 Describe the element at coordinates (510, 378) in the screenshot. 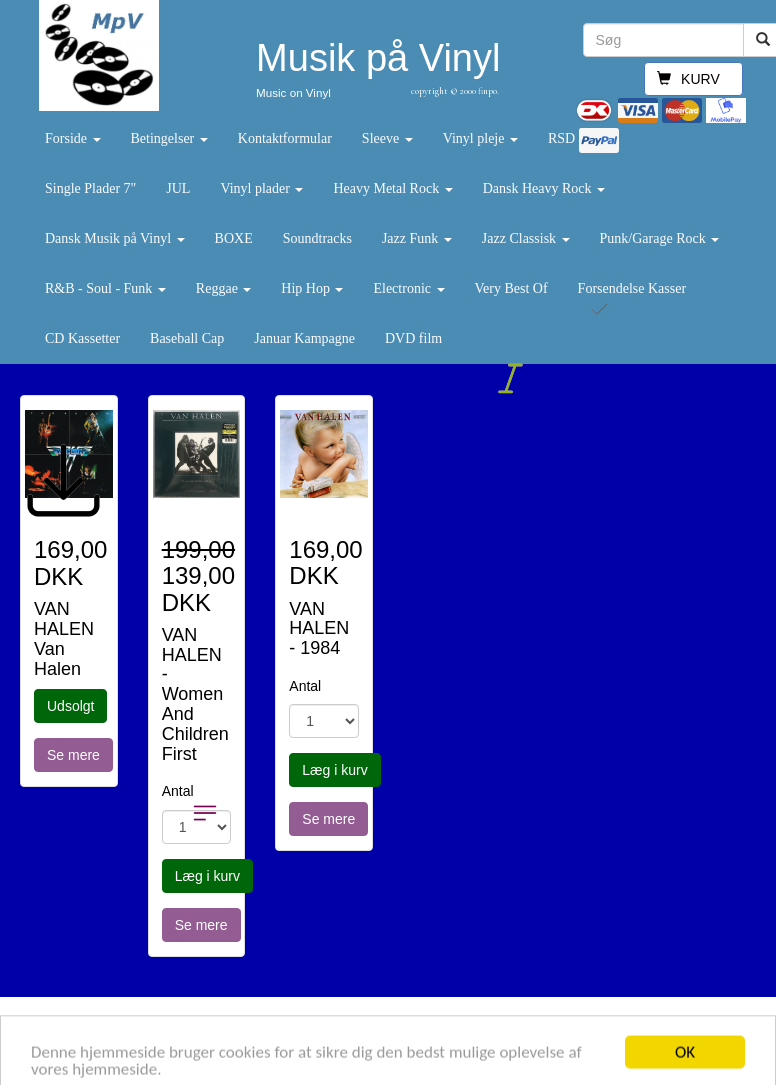

I see `apply italic formatting to selected text` at that location.